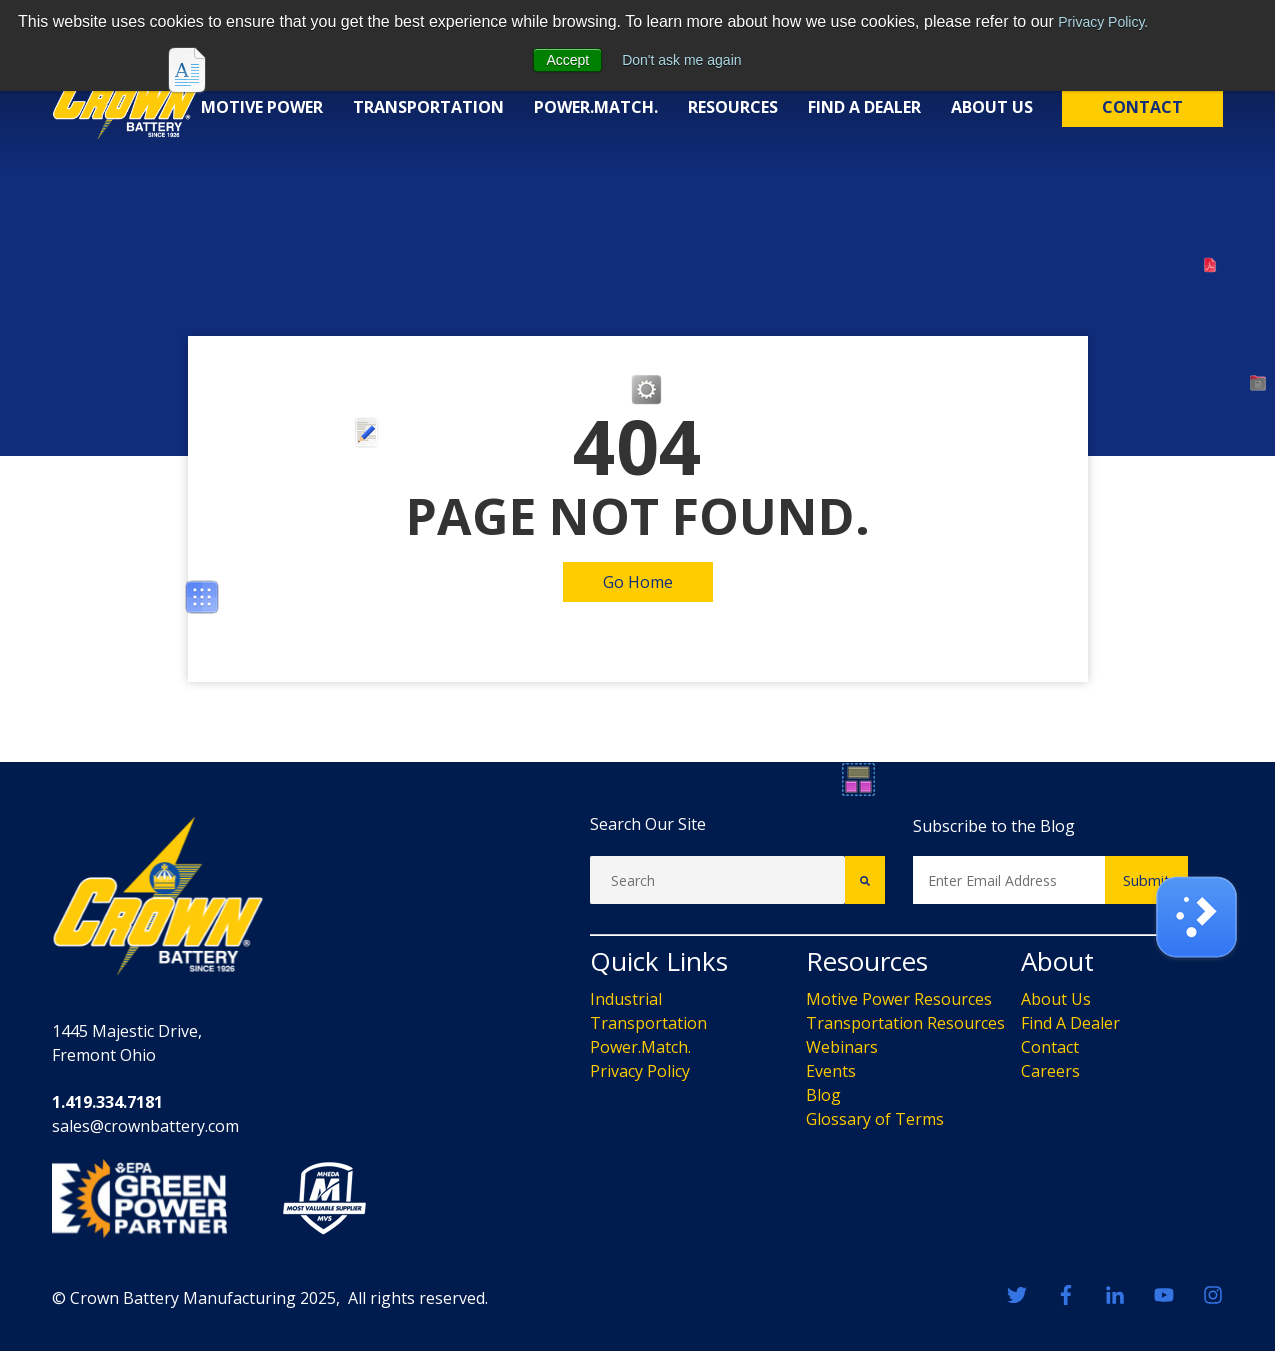  Describe the element at coordinates (366, 432) in the screenshot. I see `open text editor application` at that location.